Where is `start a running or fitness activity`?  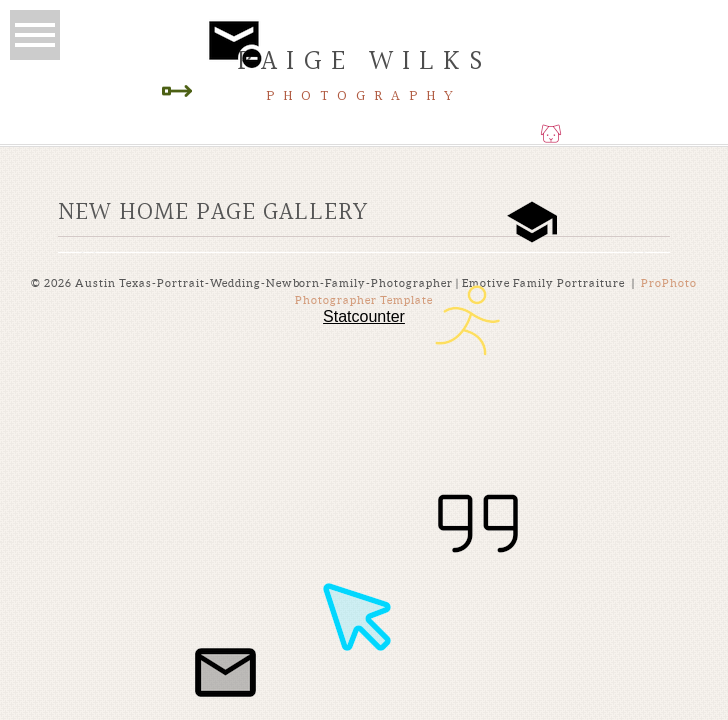 start a running or fitness activity is located at coordinates (469, 319).